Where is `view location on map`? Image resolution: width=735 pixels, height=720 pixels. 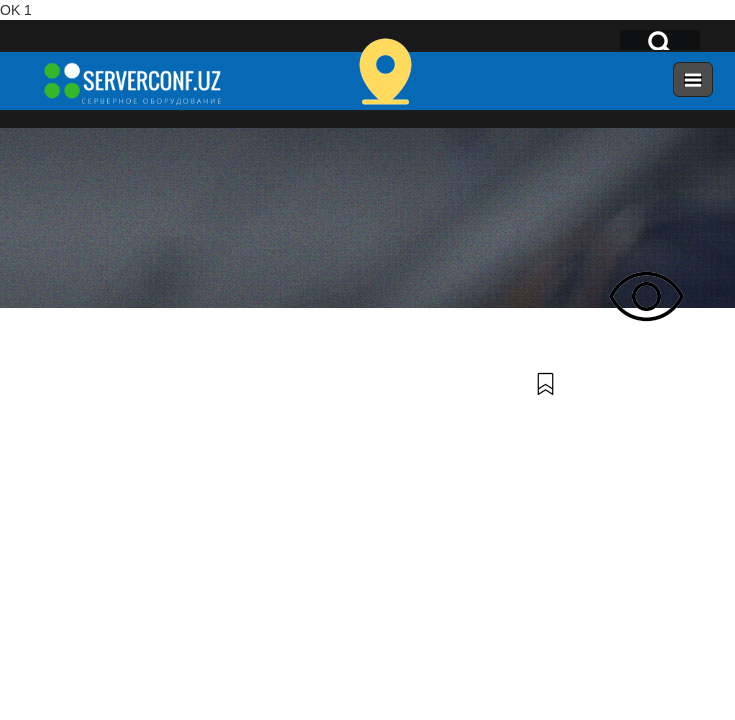 view location on map is located at coordinates (385, 71).